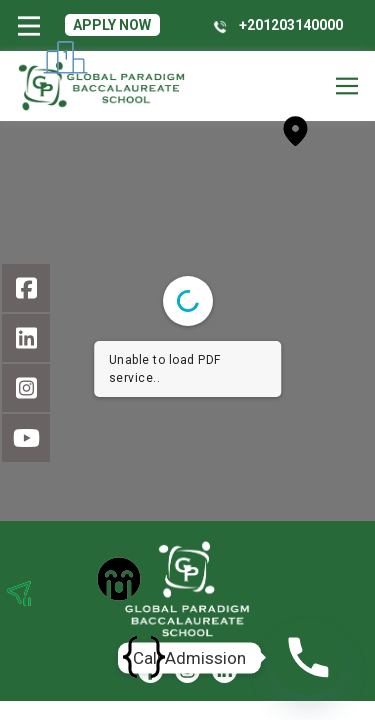 The width and height of the screenshot is (375, 720). What do you see at coordinates (295, 131) in the screenshot?
I see `view or set a location on the map` at bounding box center [295, 131].